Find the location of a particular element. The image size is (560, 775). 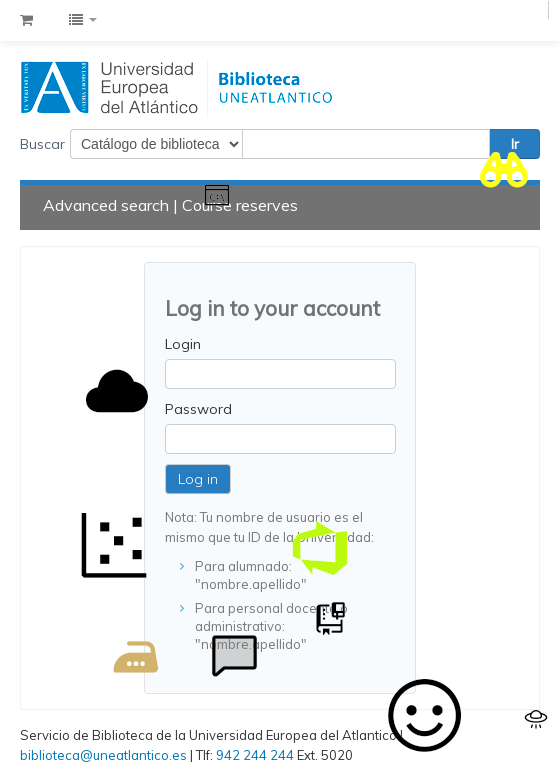

open azure devops integration is located at coordinates (320, 548).